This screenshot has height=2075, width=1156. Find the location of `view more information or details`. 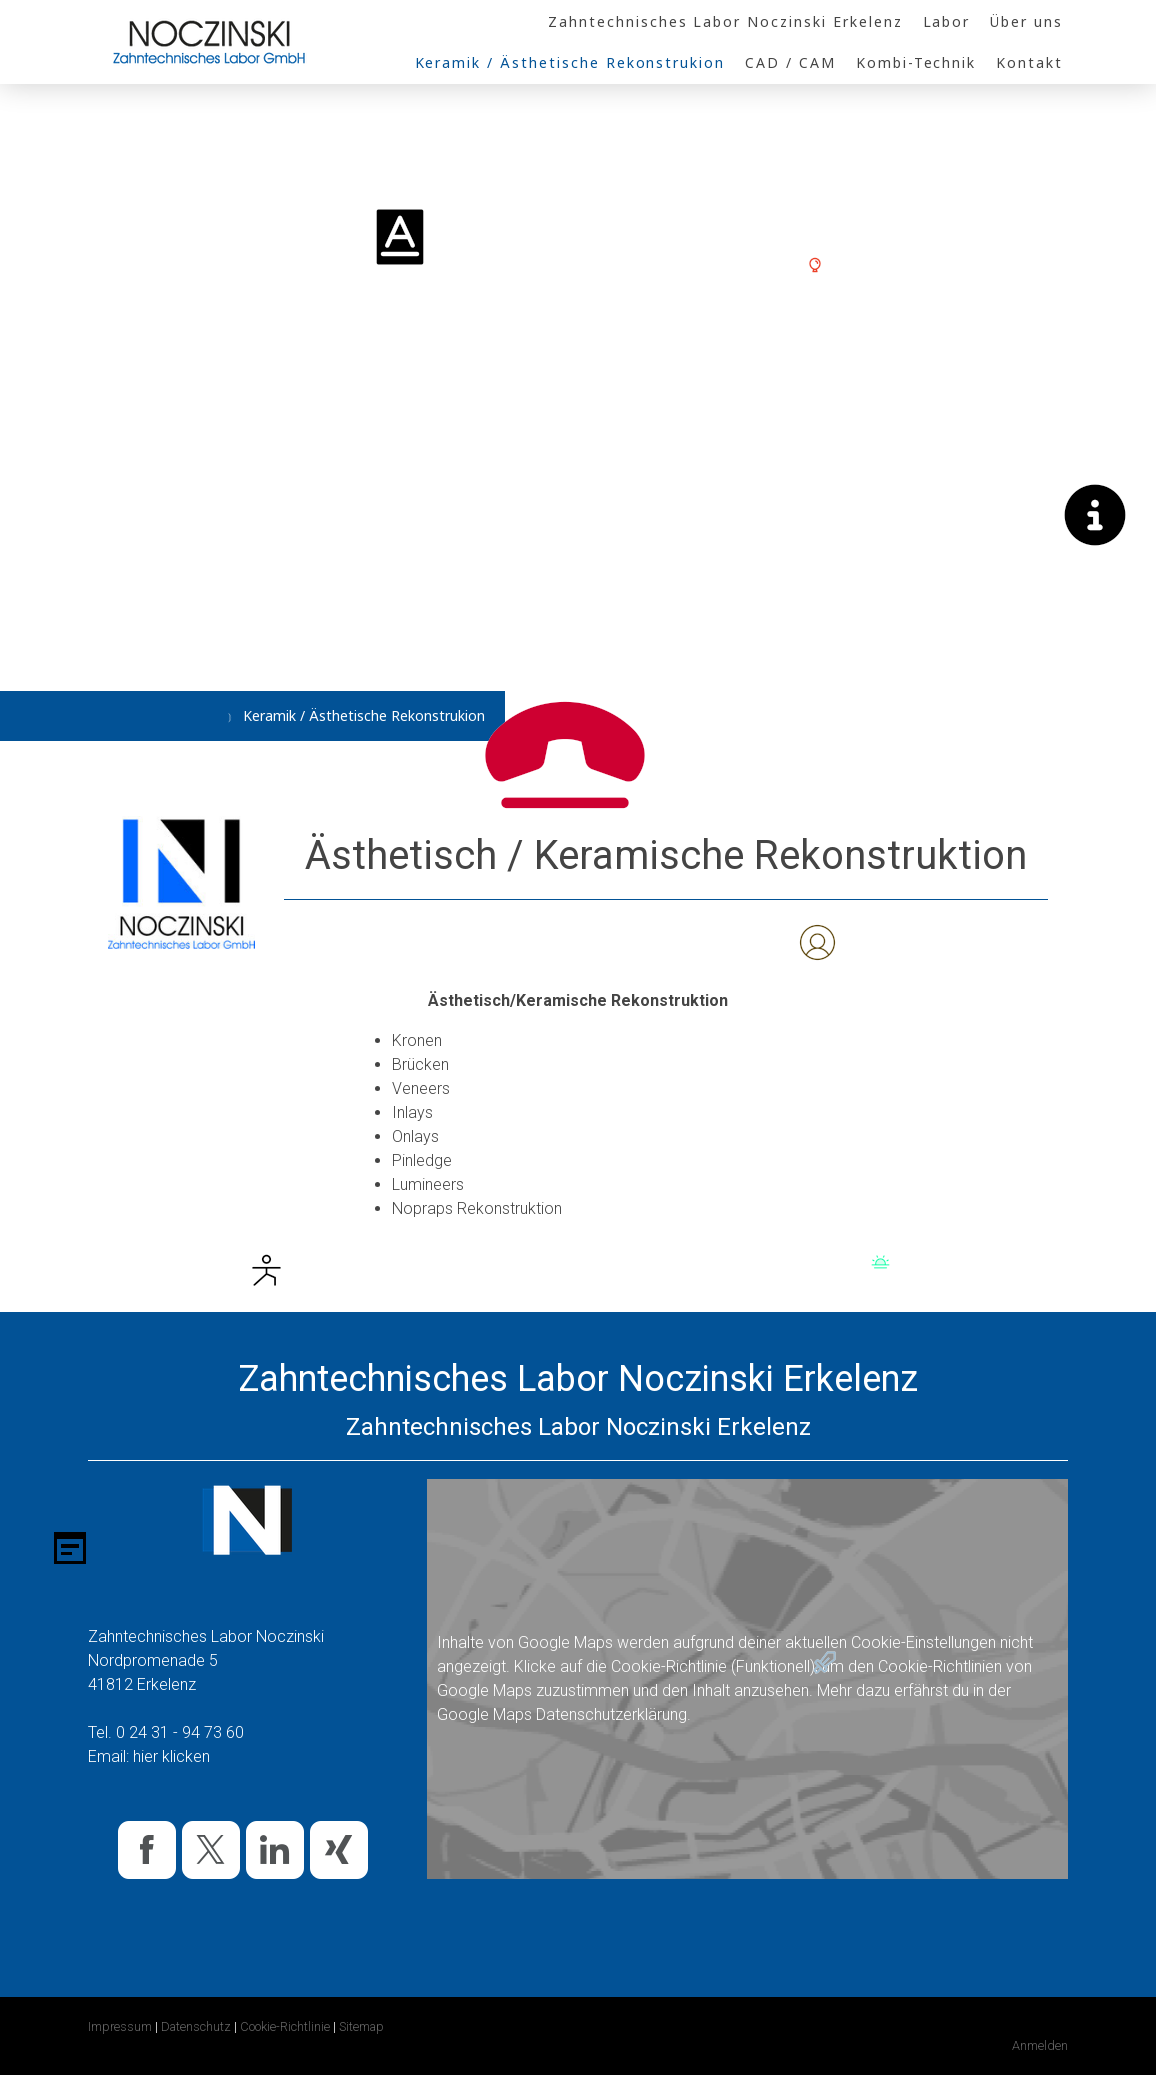

view more information or details is located at coordinates (1095, 515).